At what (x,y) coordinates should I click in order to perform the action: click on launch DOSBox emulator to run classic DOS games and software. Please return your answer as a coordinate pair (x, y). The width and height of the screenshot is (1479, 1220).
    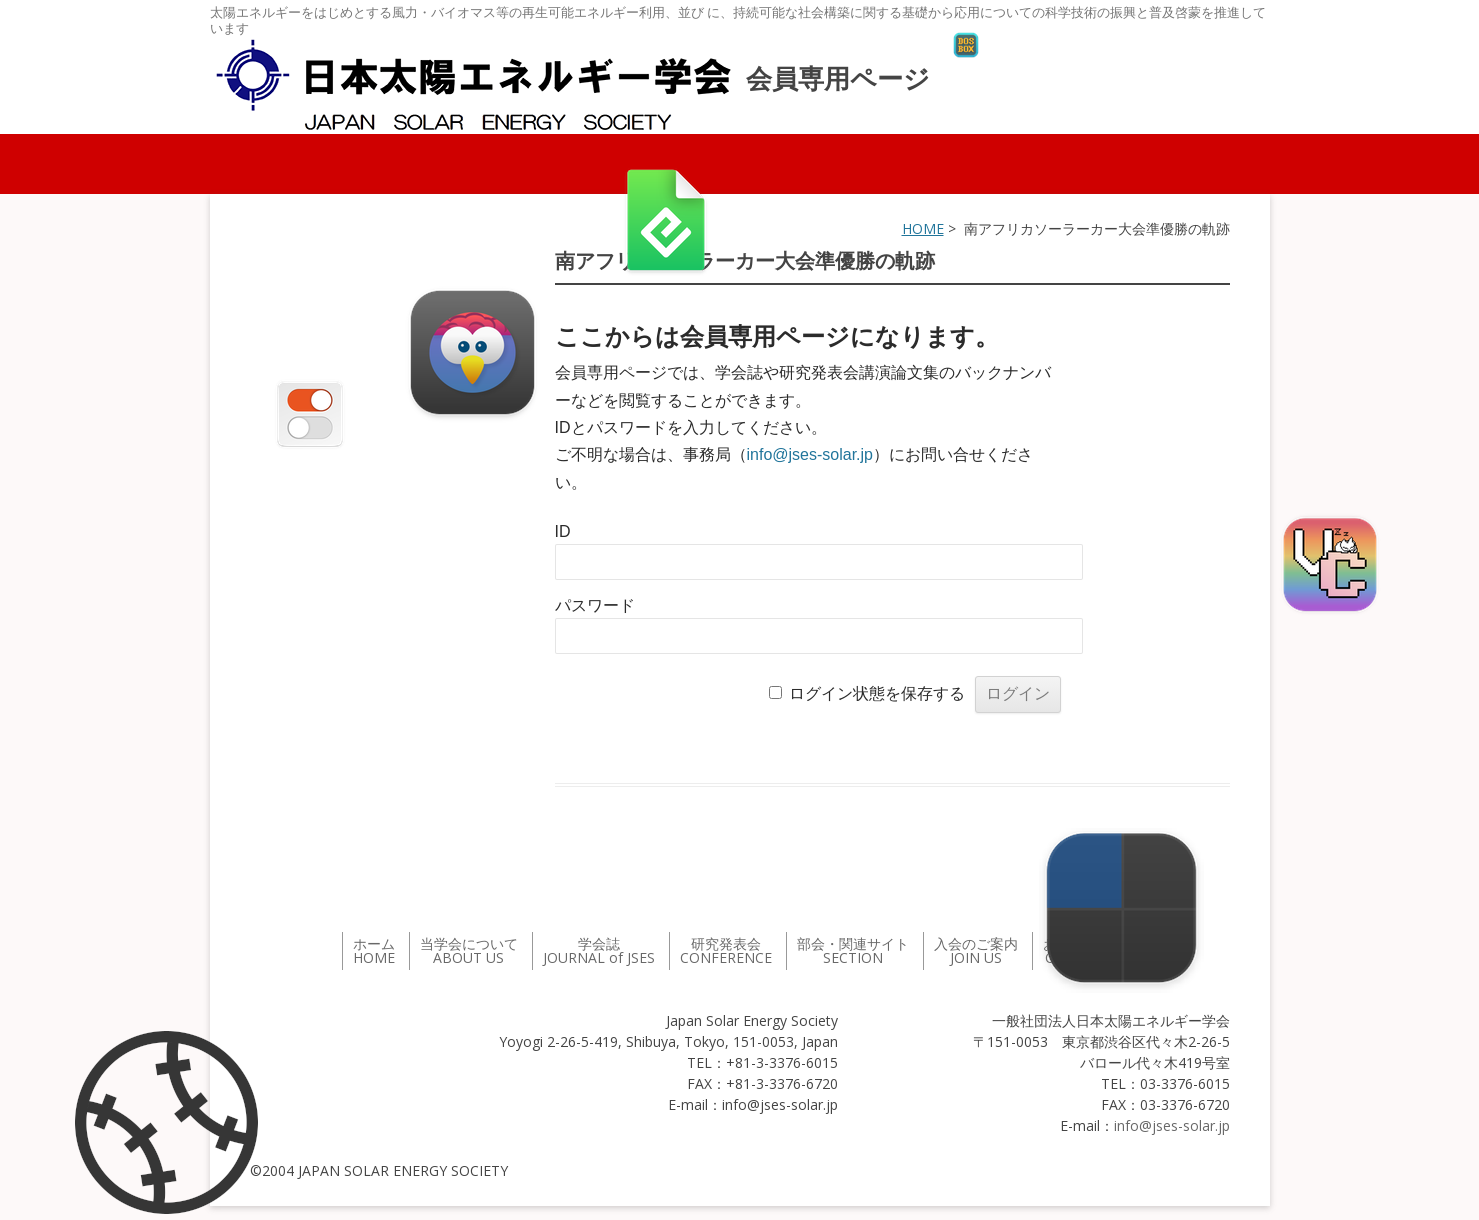
    Looking at the image, I should click on (966, 45).